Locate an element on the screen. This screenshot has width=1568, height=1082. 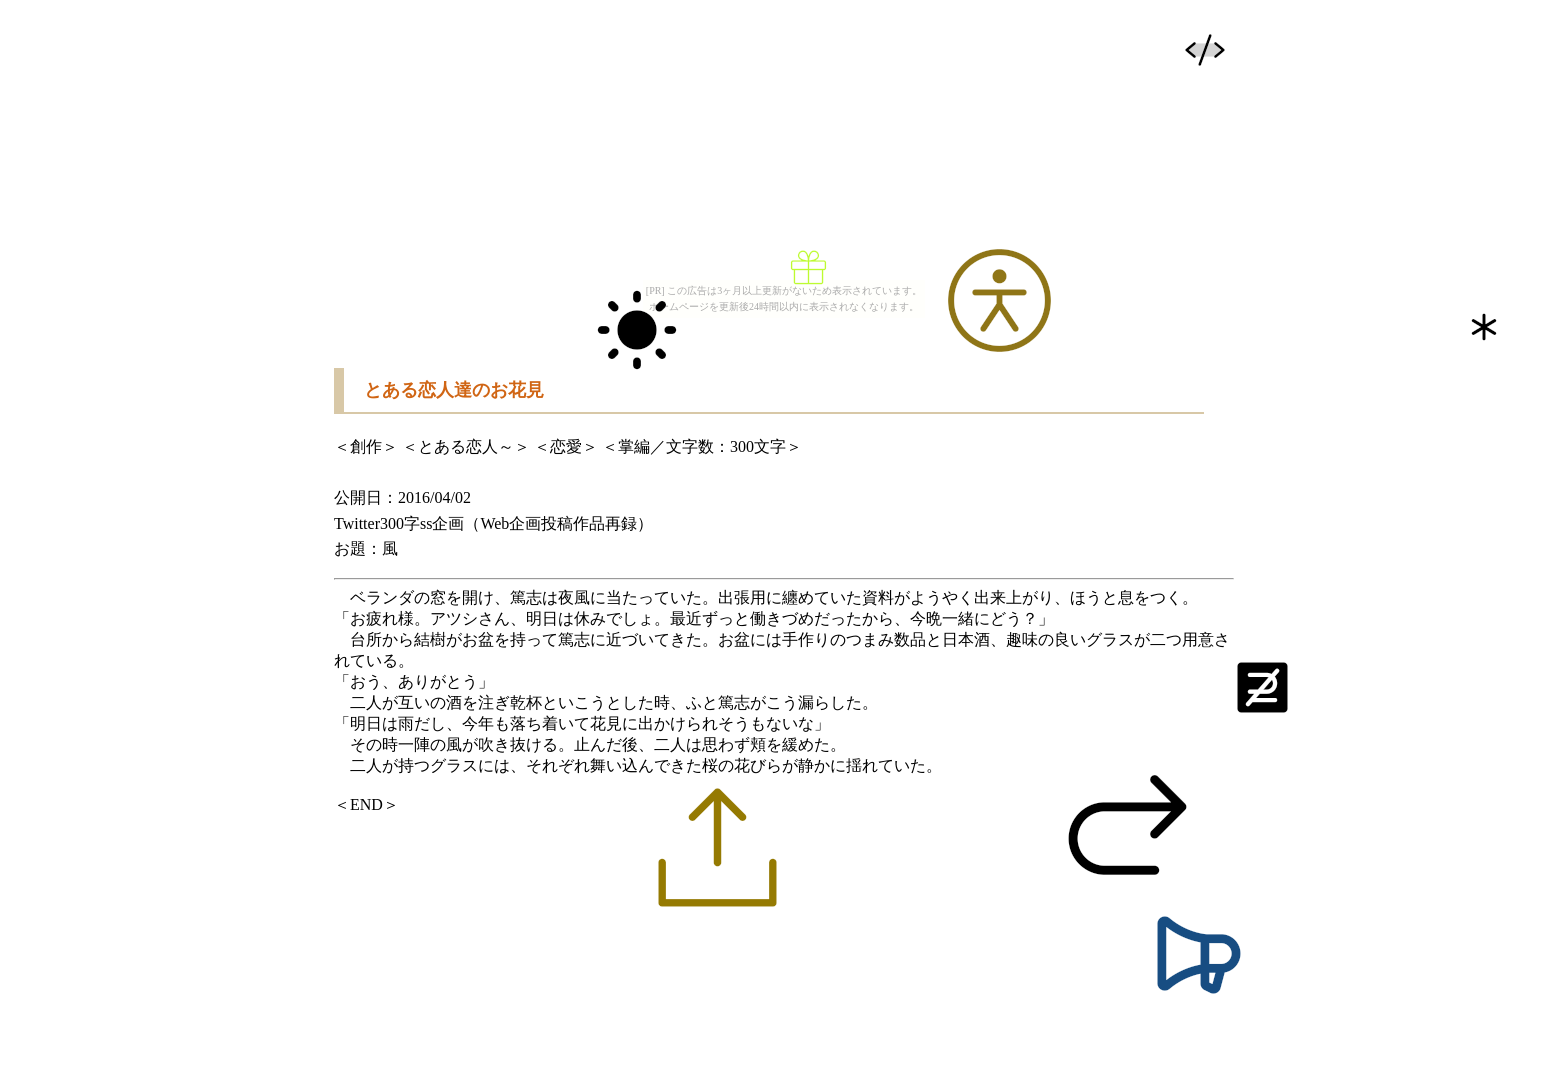
indicates a required field in a form is located at coordinates (1484, 327).